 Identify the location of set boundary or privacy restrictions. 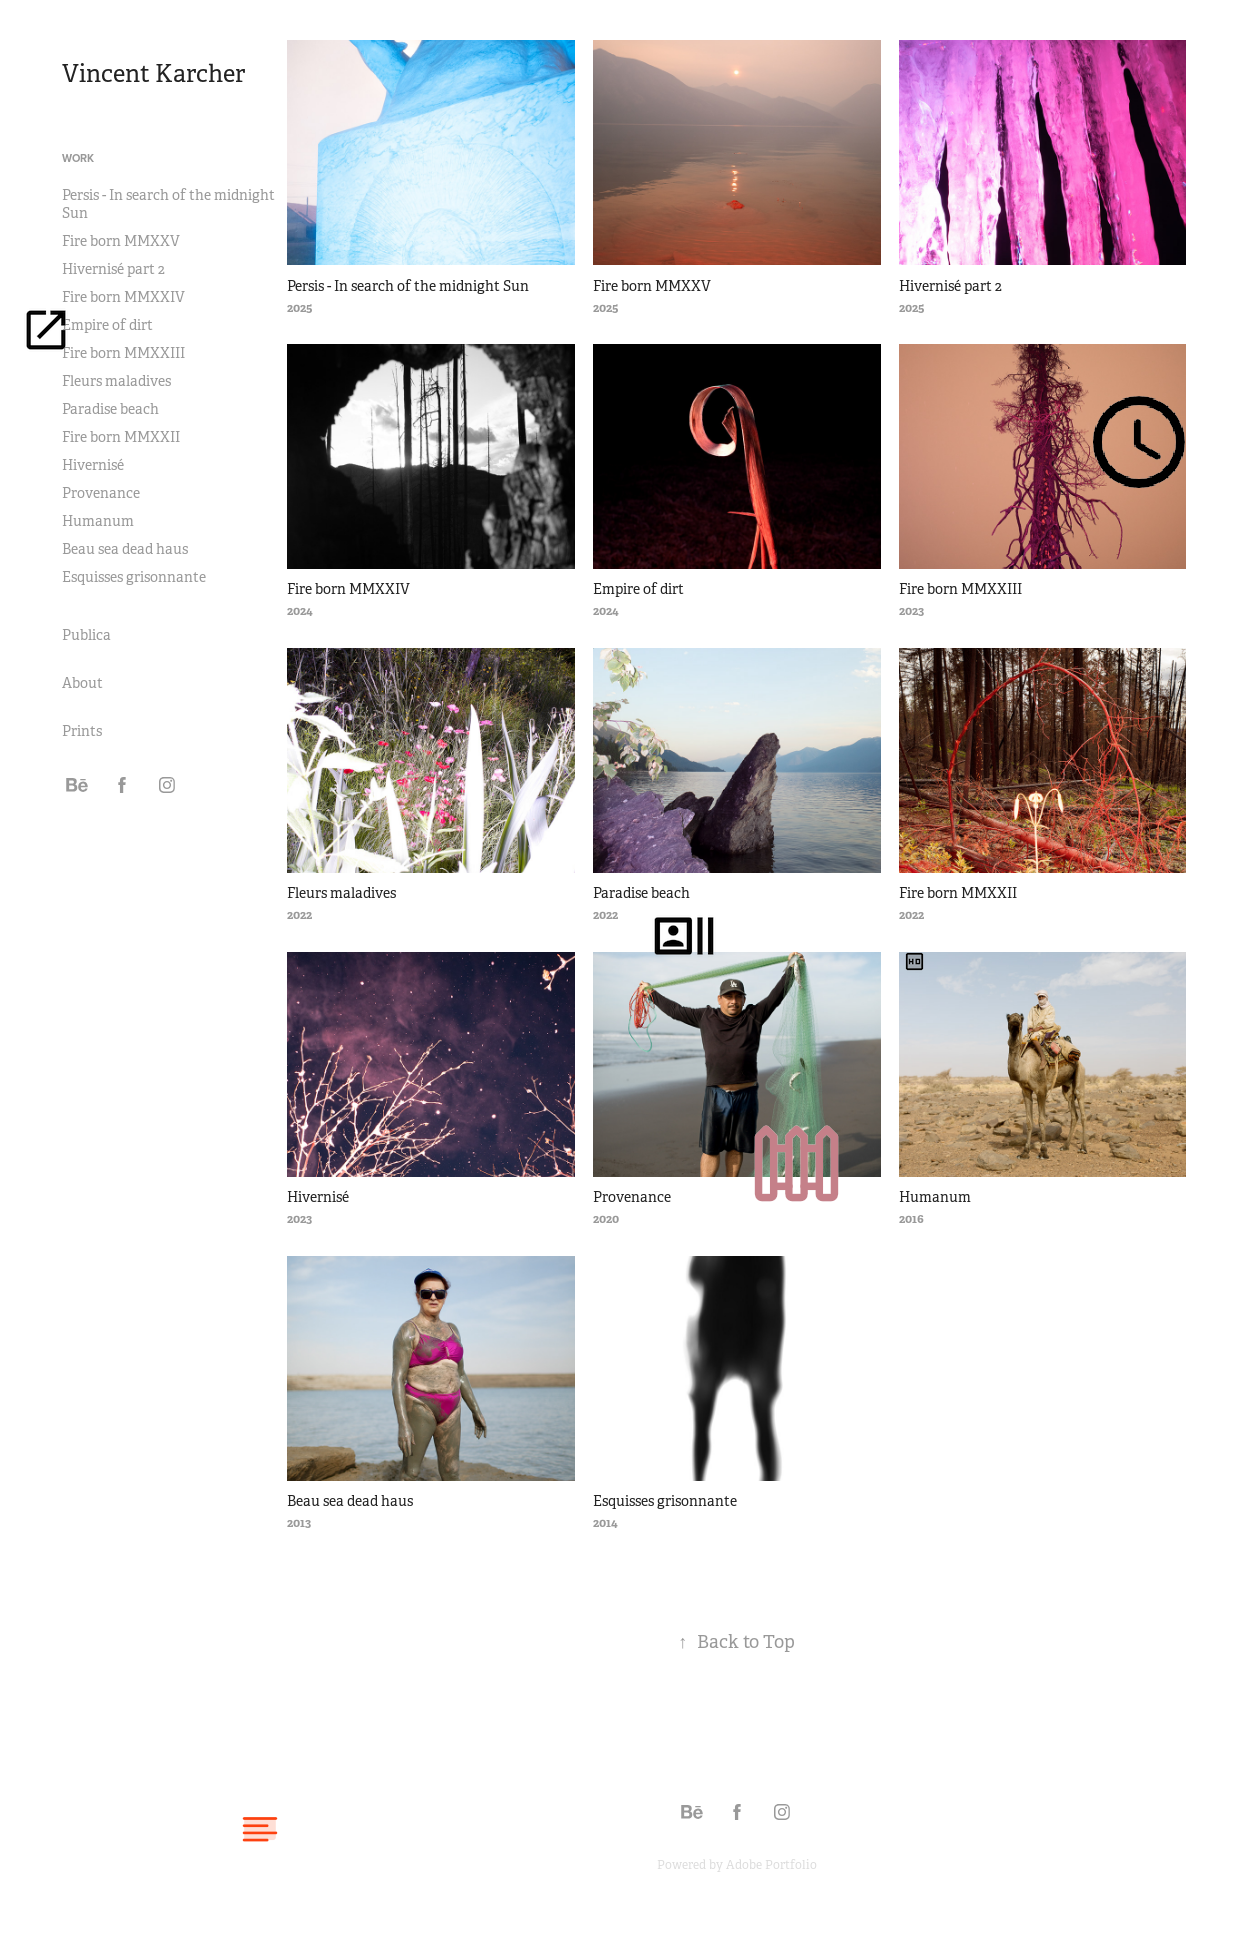
(796, 1163).